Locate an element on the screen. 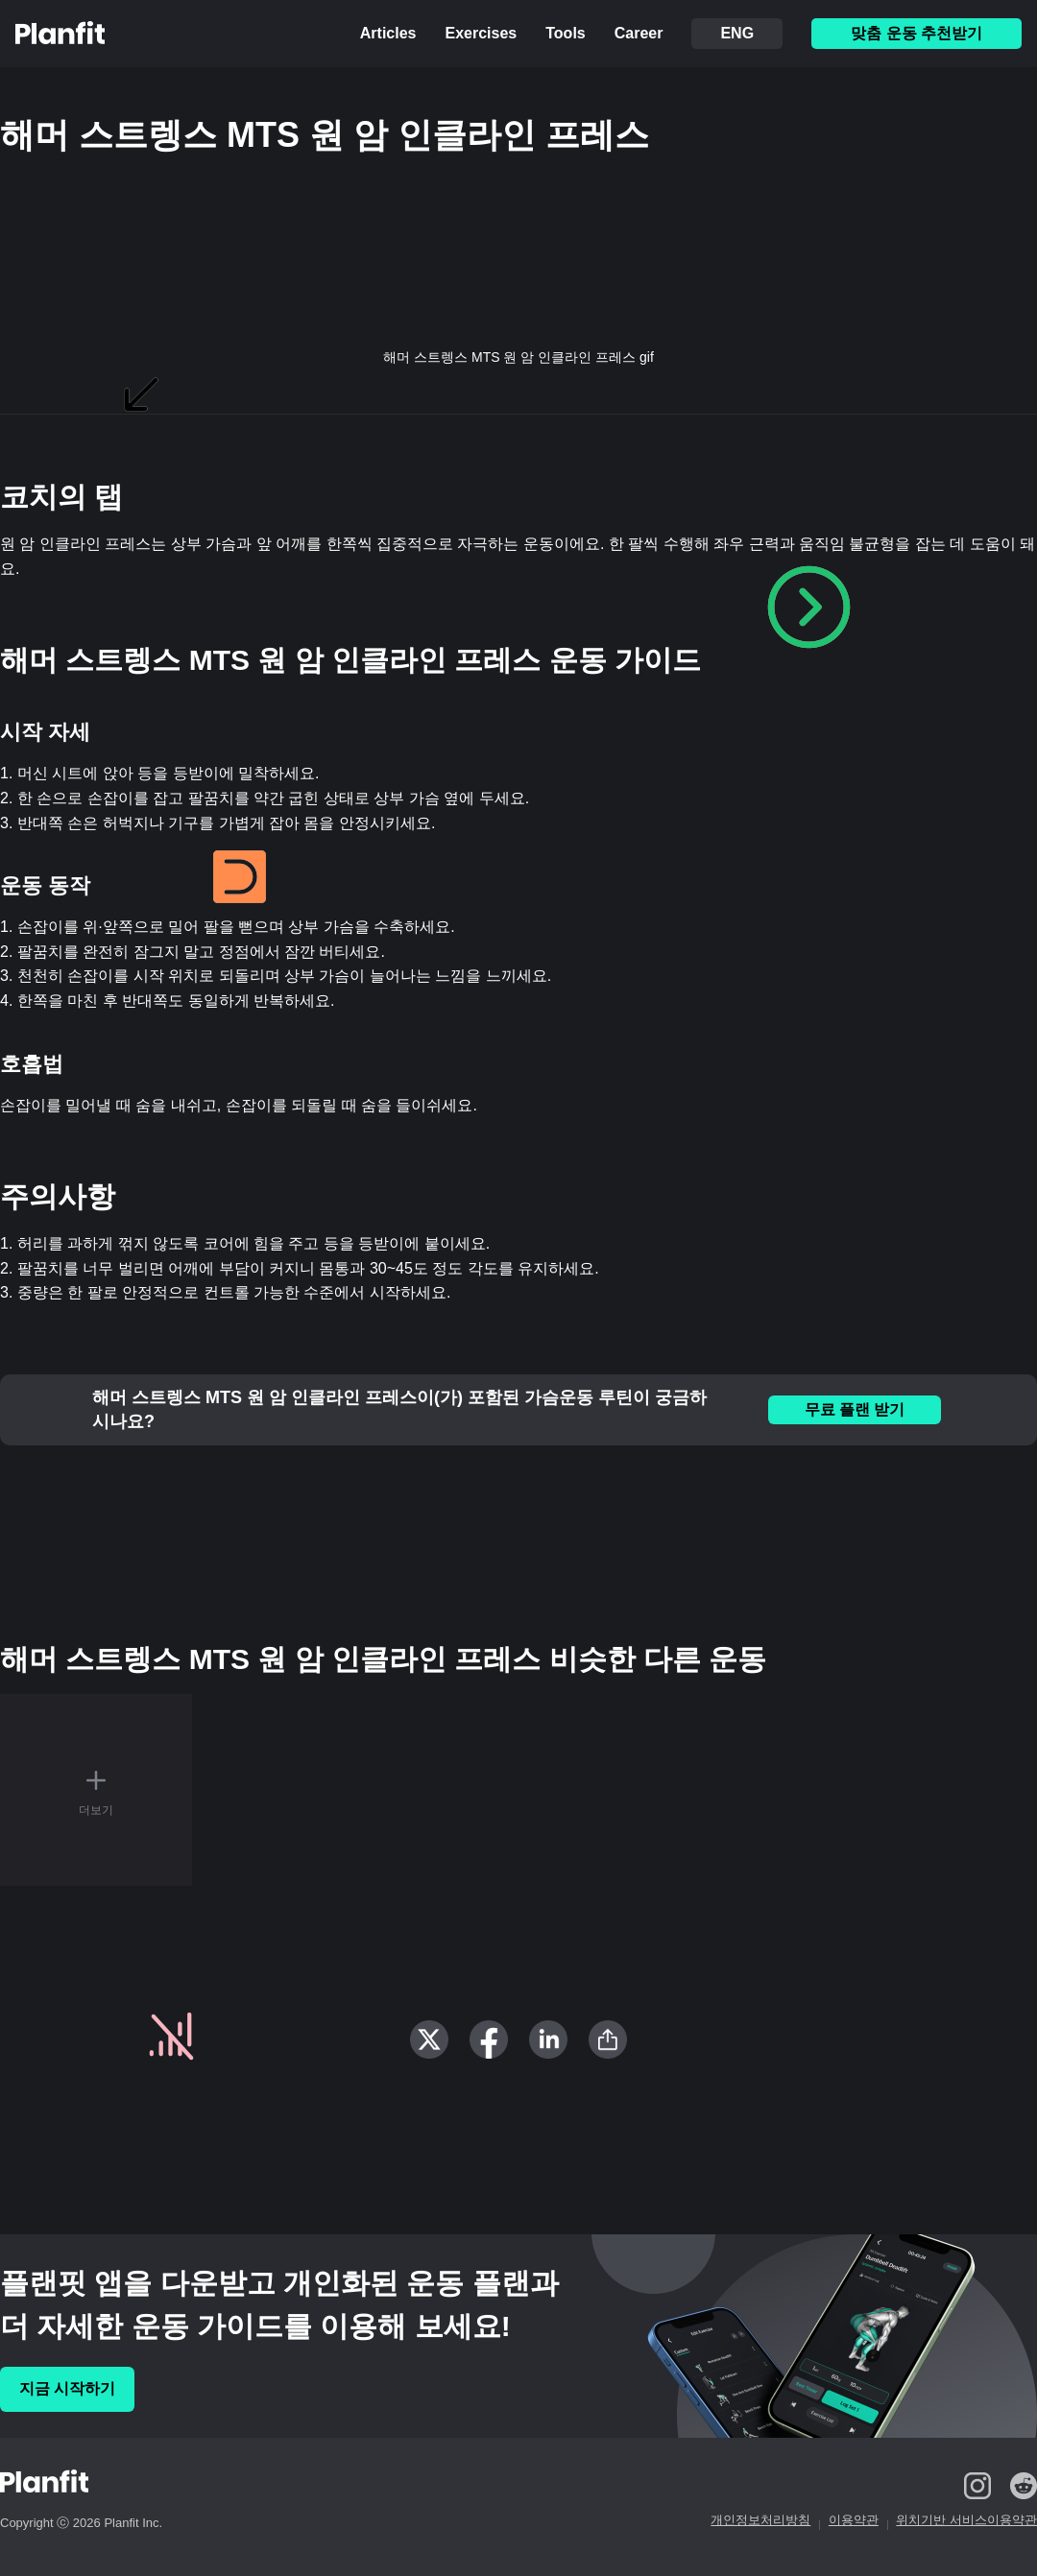 This screenshot has width=1037, height=2576. no cellular signal available is located at coordinates (172, 2037).